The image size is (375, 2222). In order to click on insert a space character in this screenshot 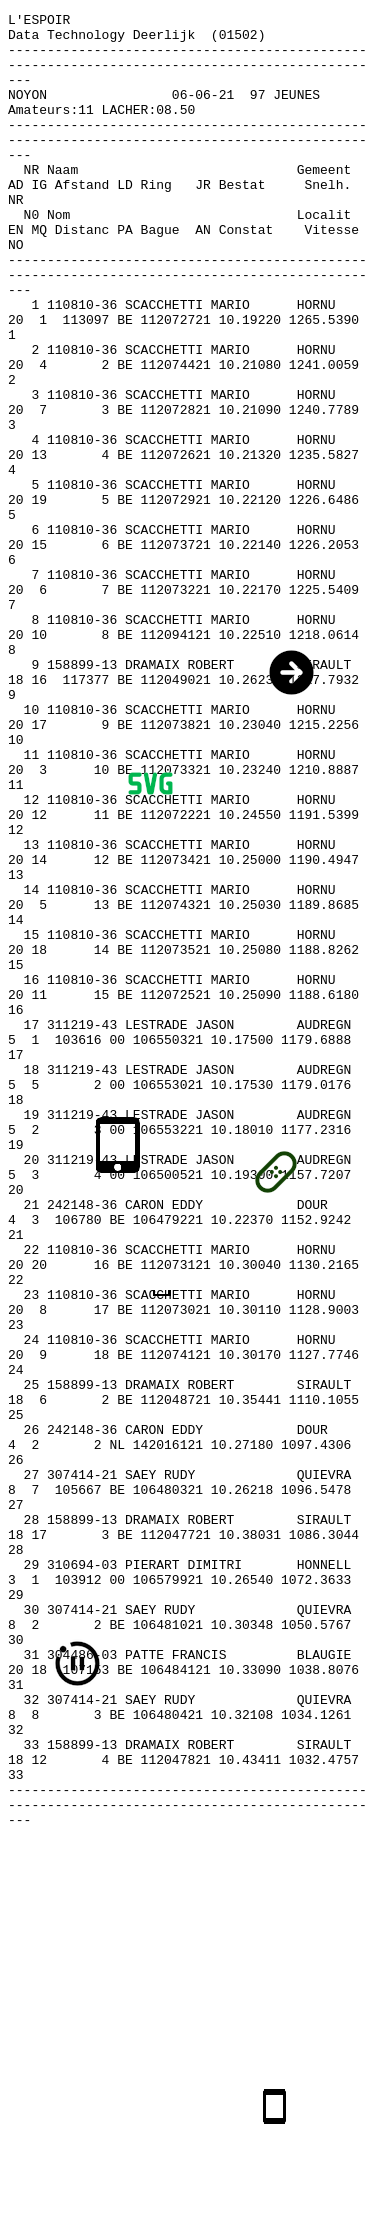, I will do `click(162, 1293)`.